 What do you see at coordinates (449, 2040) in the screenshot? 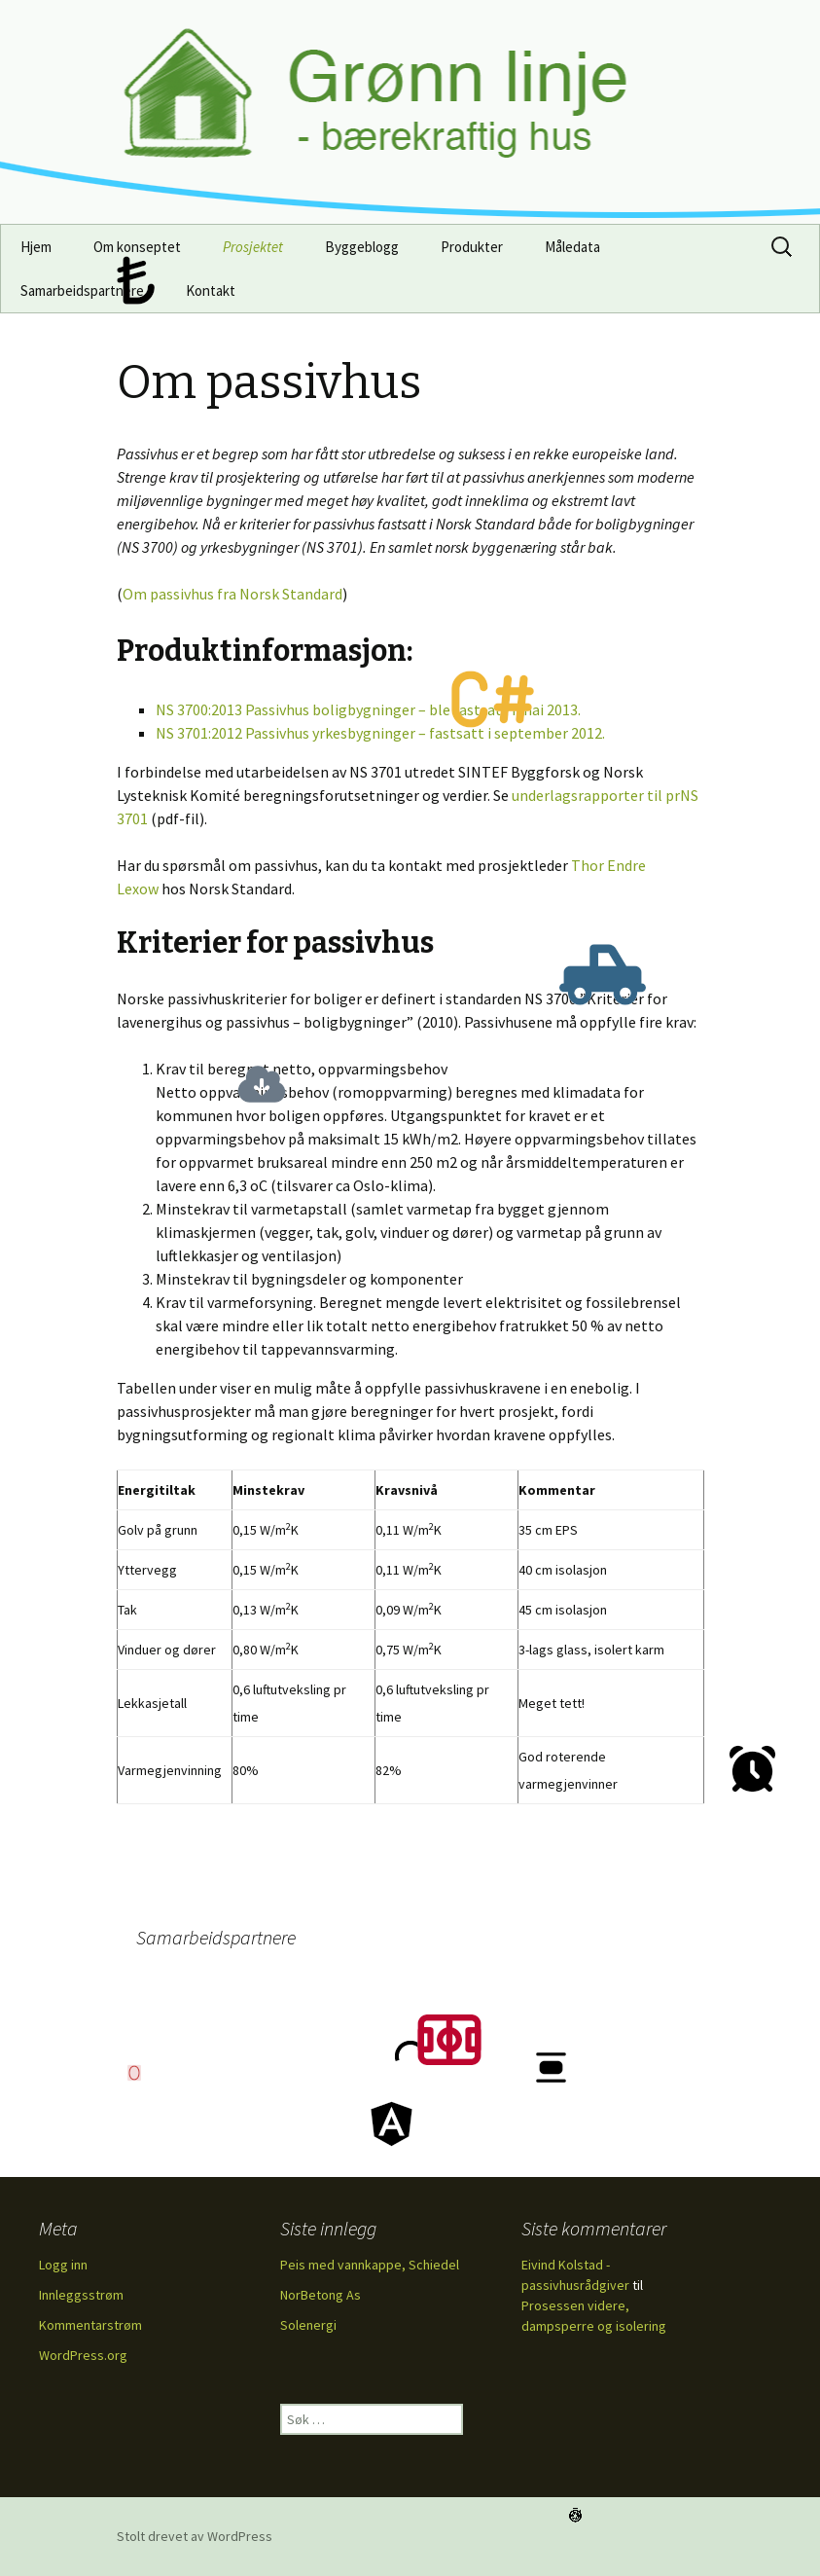
I see `view soccer field or pitch layout` at bounding box center [449, 2040].